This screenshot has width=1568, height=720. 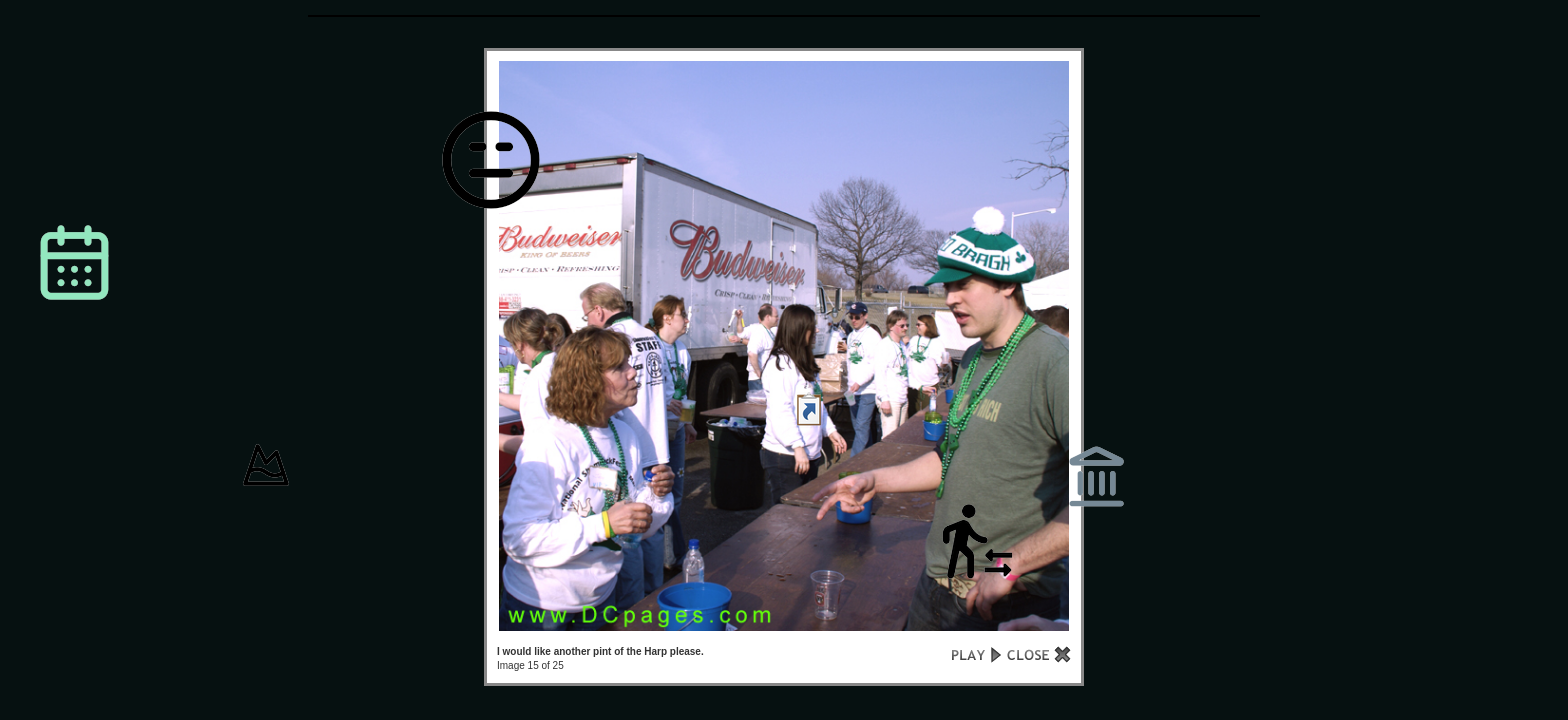 What do you see at coordinates (266, 465) in the screenshot?
I see `view mountain or alpine destinations` at bounding box center [266, 465].